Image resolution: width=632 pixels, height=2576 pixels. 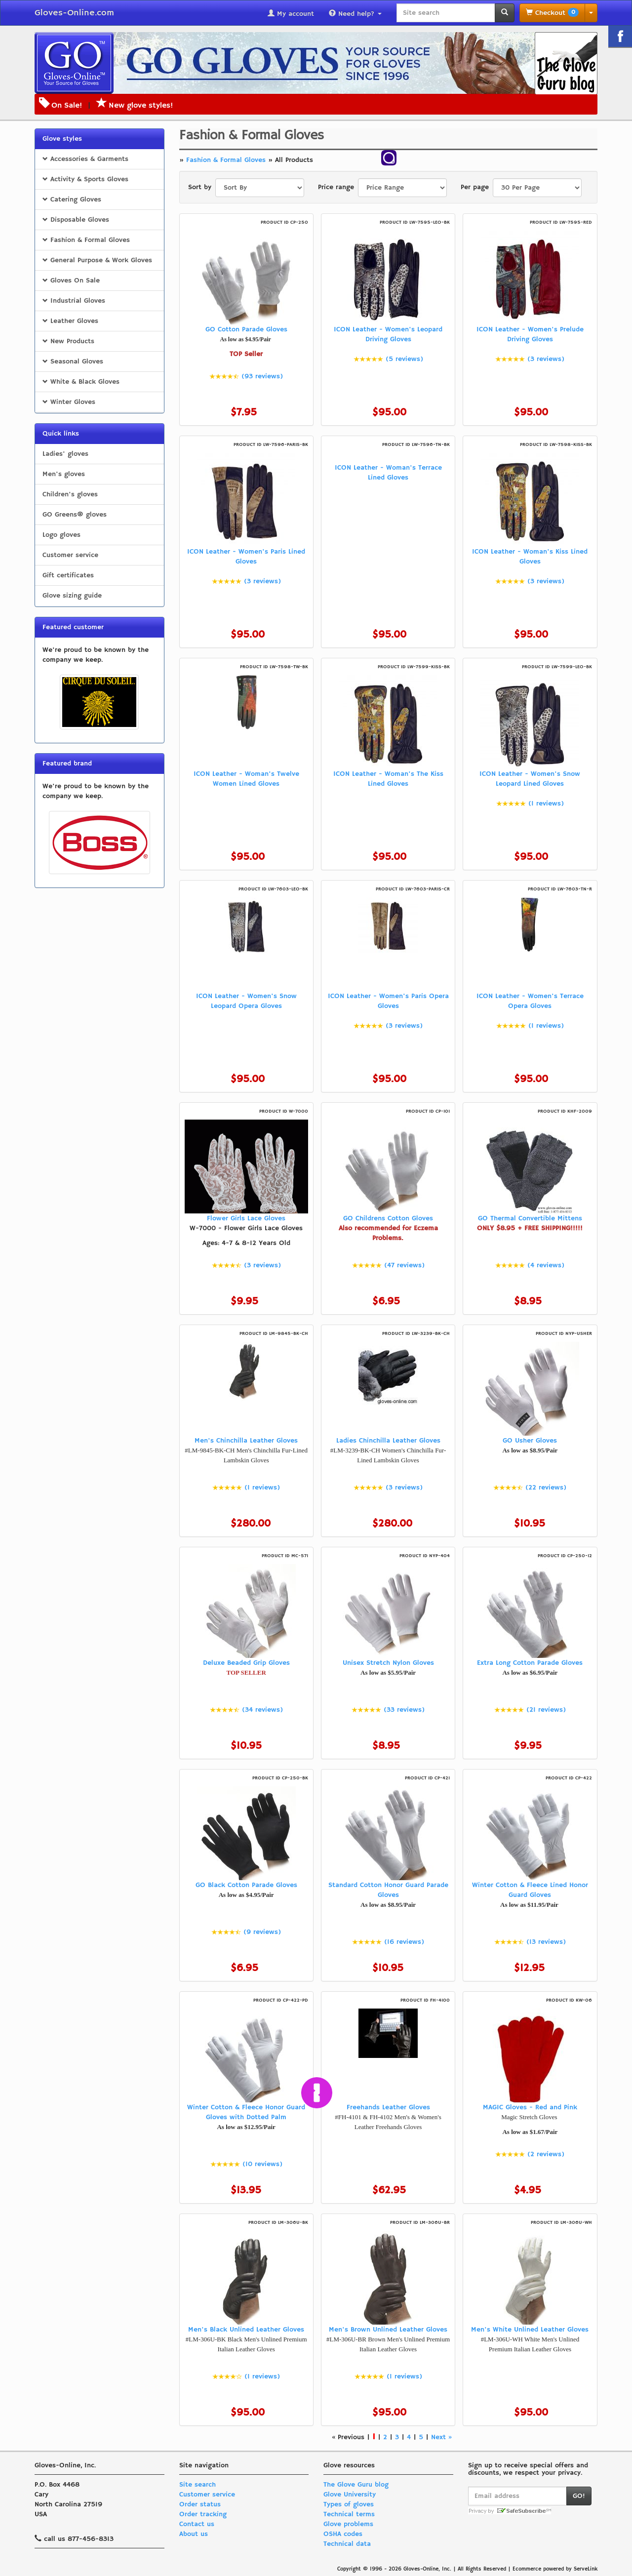 What do you see at coordinates (389, 158) in the screenshot?
I see `open the PlanGrid app` at bounding box center [389, 158].